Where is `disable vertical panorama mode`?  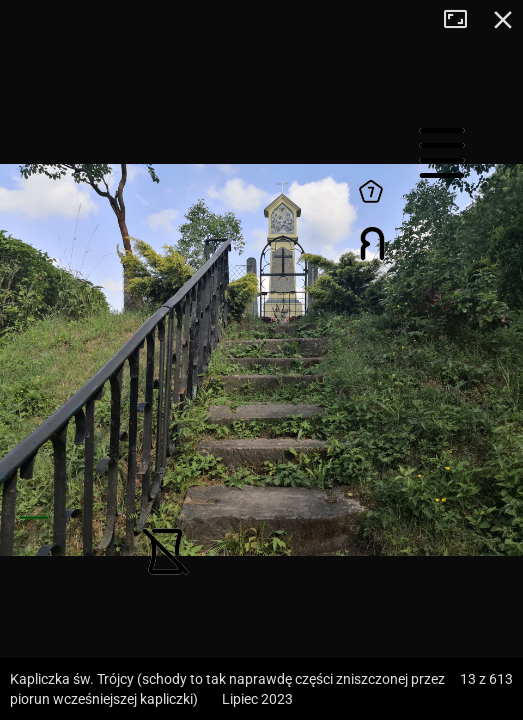 disable vertical panorama mode is located at coordinates (165, 551).